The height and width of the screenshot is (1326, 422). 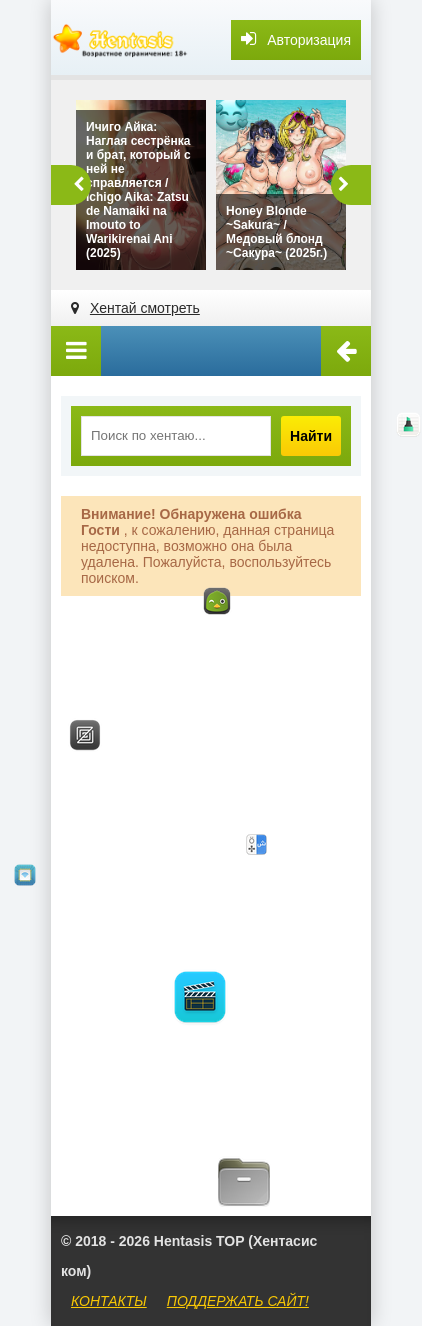 I want to click on open zed code editor, so click(x=85, y=735).